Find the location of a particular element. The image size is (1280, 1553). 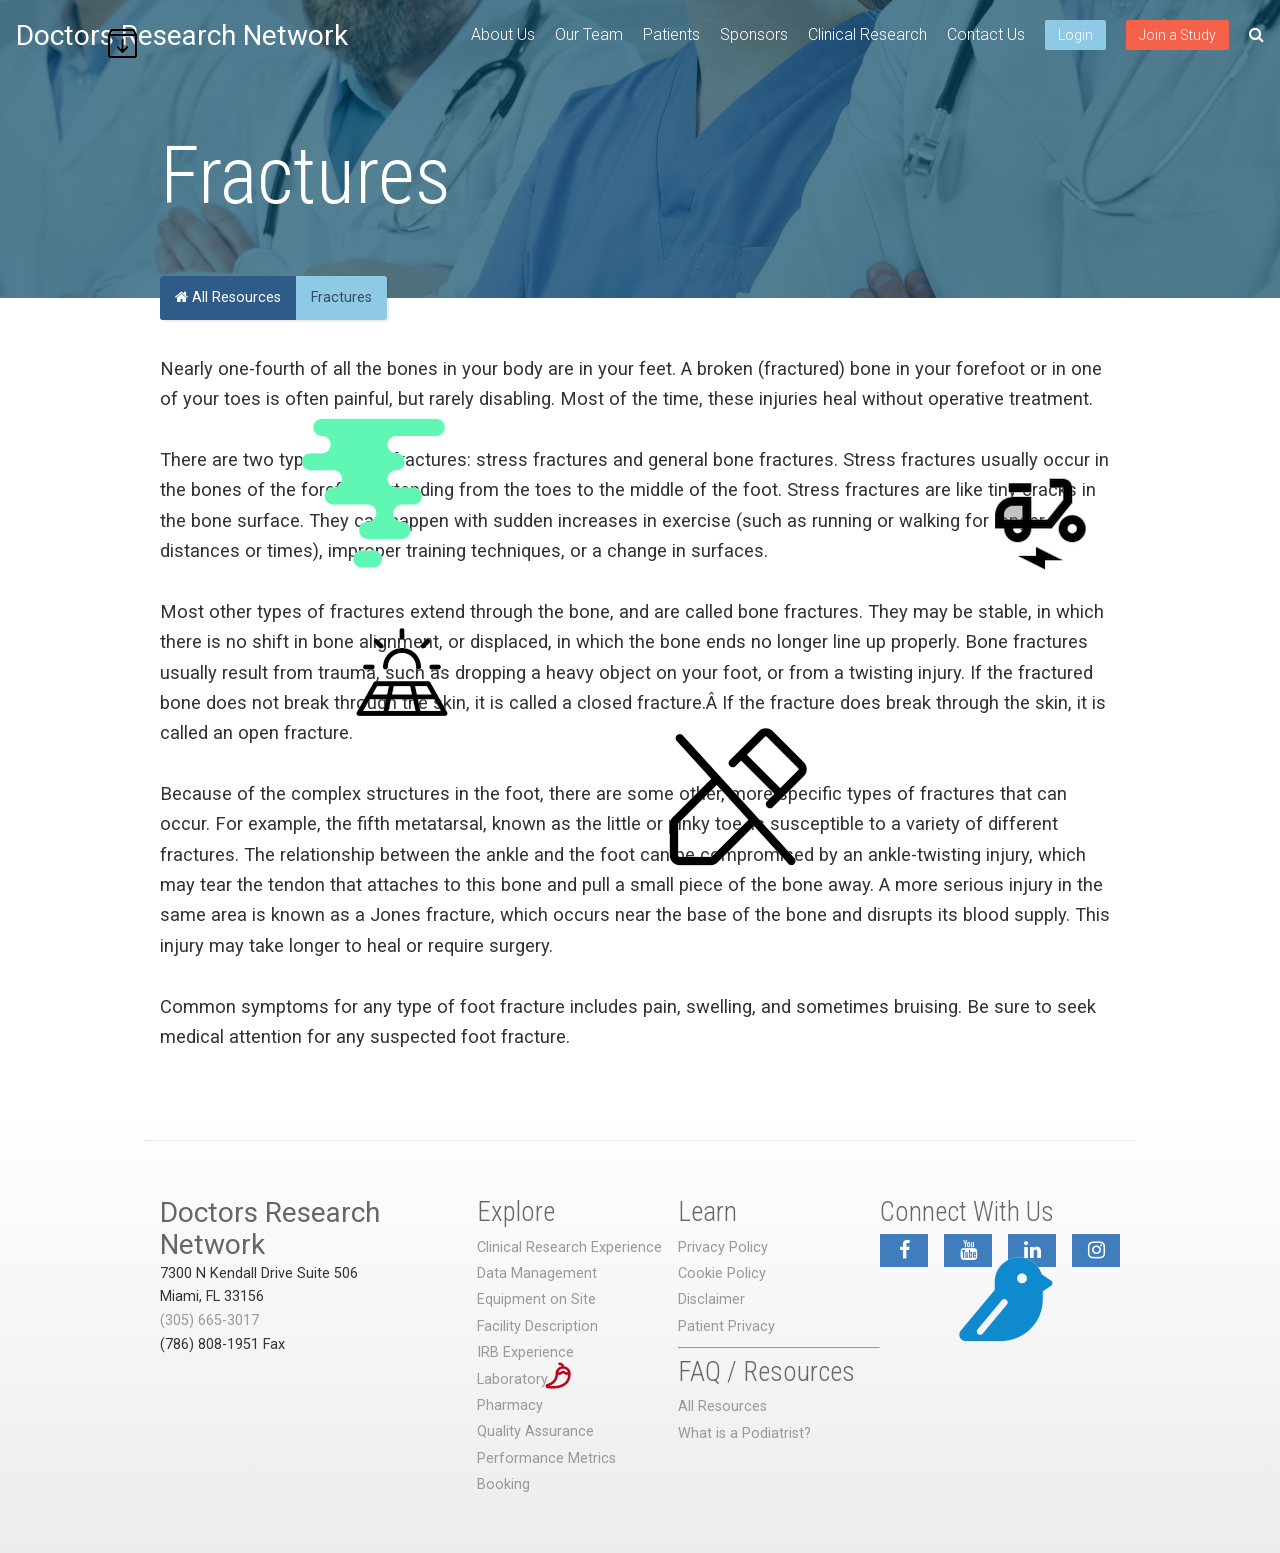

view solar energy status is located at coordinates (402, 677).